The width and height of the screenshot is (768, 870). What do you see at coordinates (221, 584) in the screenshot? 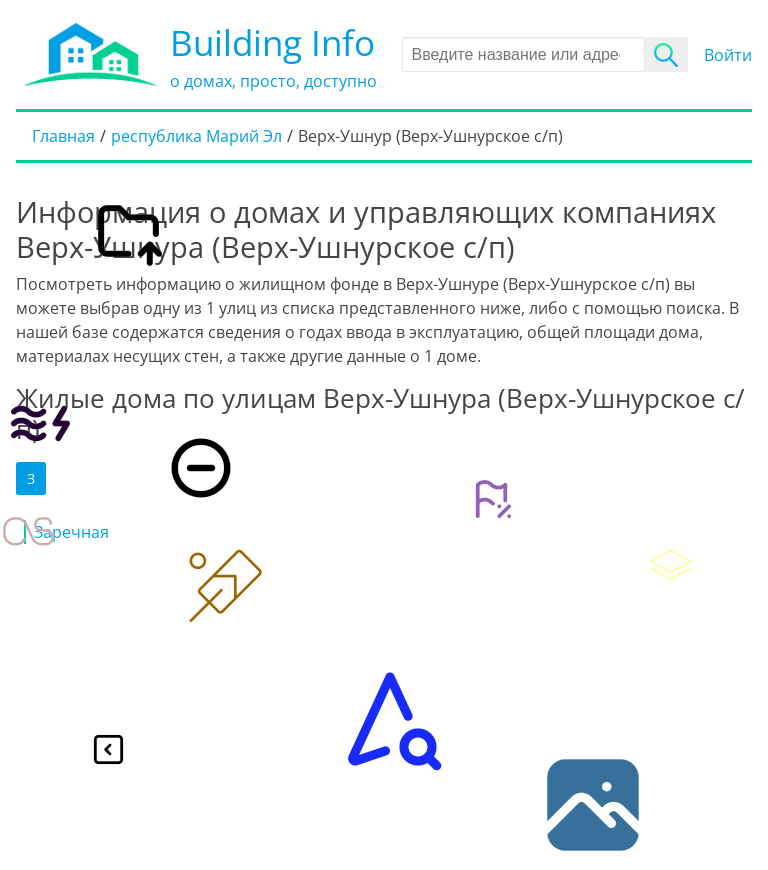
I see `cricket sport or game category` at bounding box center [221, 584].